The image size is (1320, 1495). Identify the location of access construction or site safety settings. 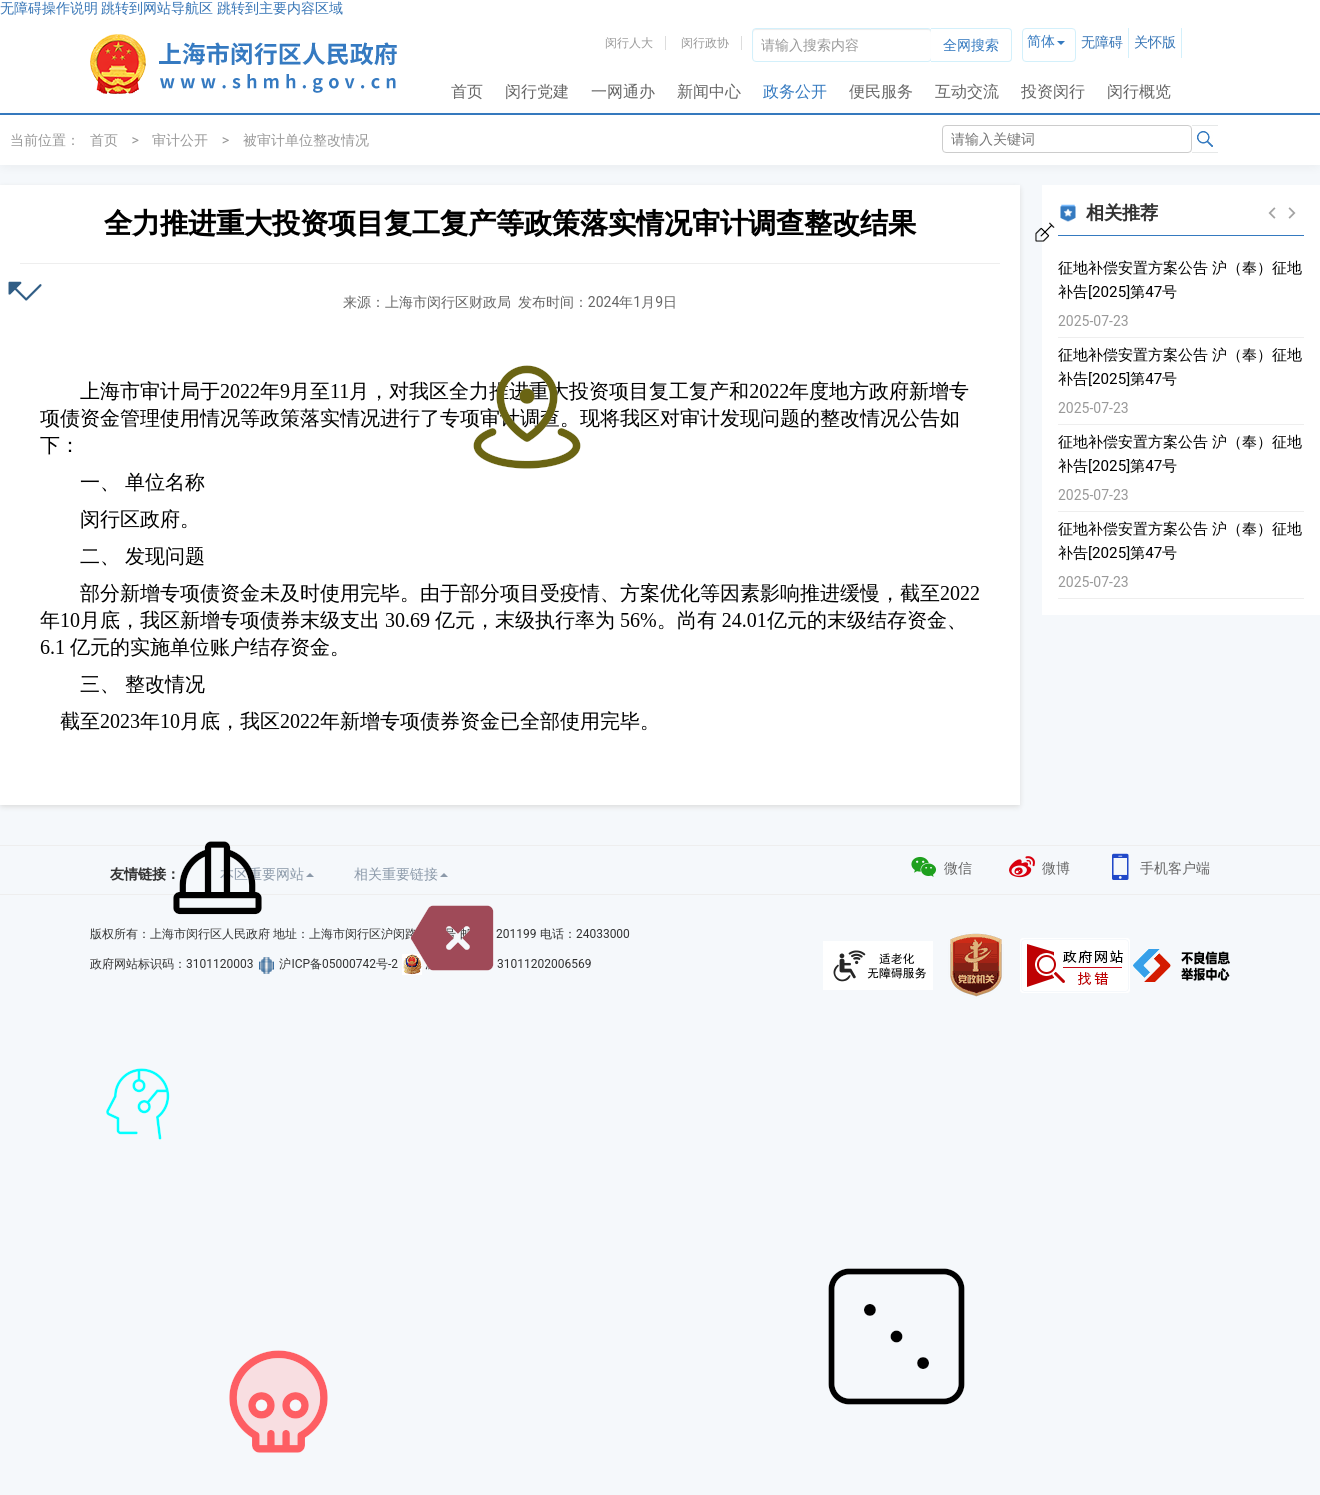
(217, 882).